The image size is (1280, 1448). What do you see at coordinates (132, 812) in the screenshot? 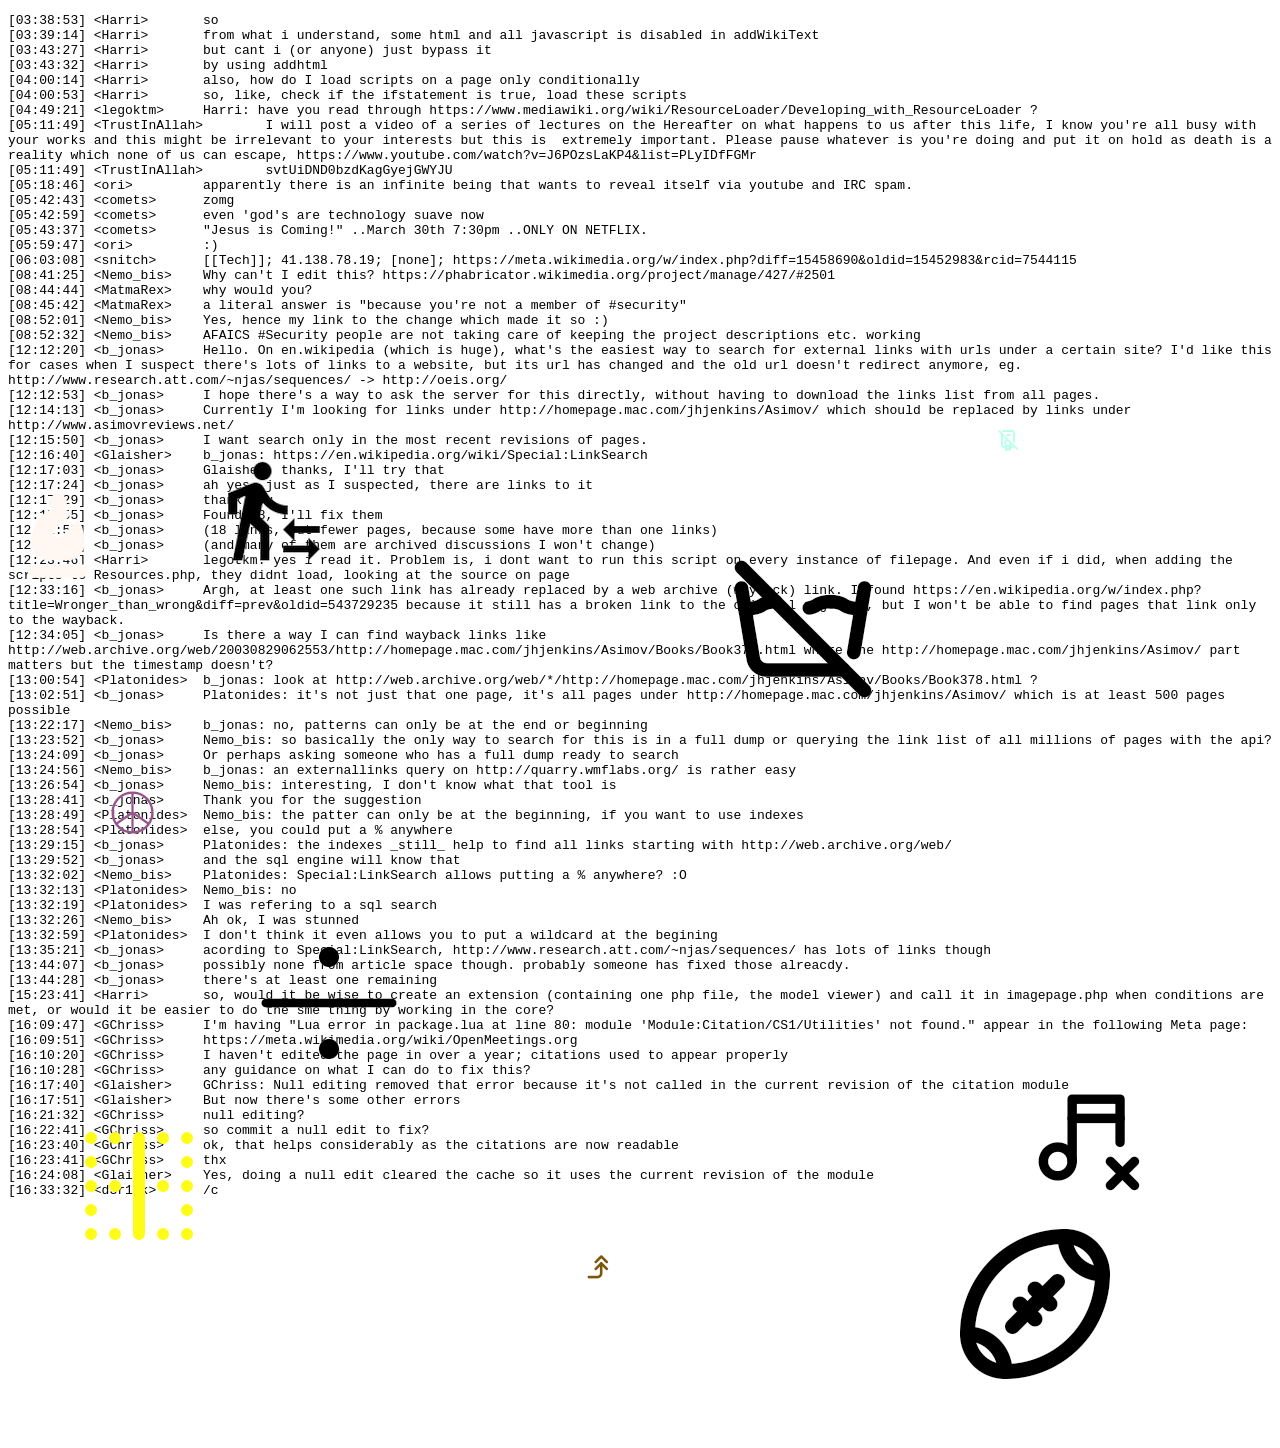
I see `peace symbol indicator` at bounding box center [132, 812].